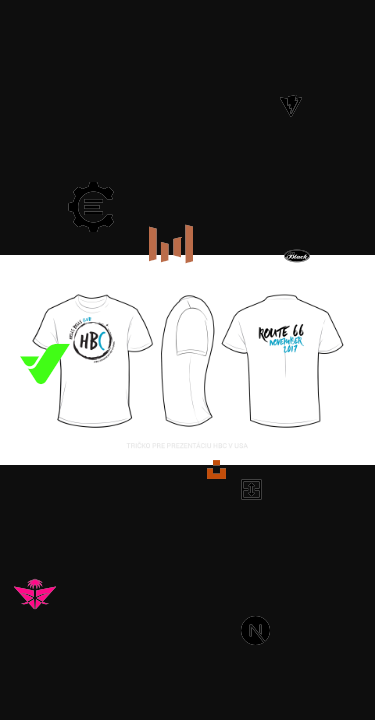 The image size is (375, 720). Describe the element at coordinates (255, 630) in the screenshot. I see `Next.js framework logo` at that location.